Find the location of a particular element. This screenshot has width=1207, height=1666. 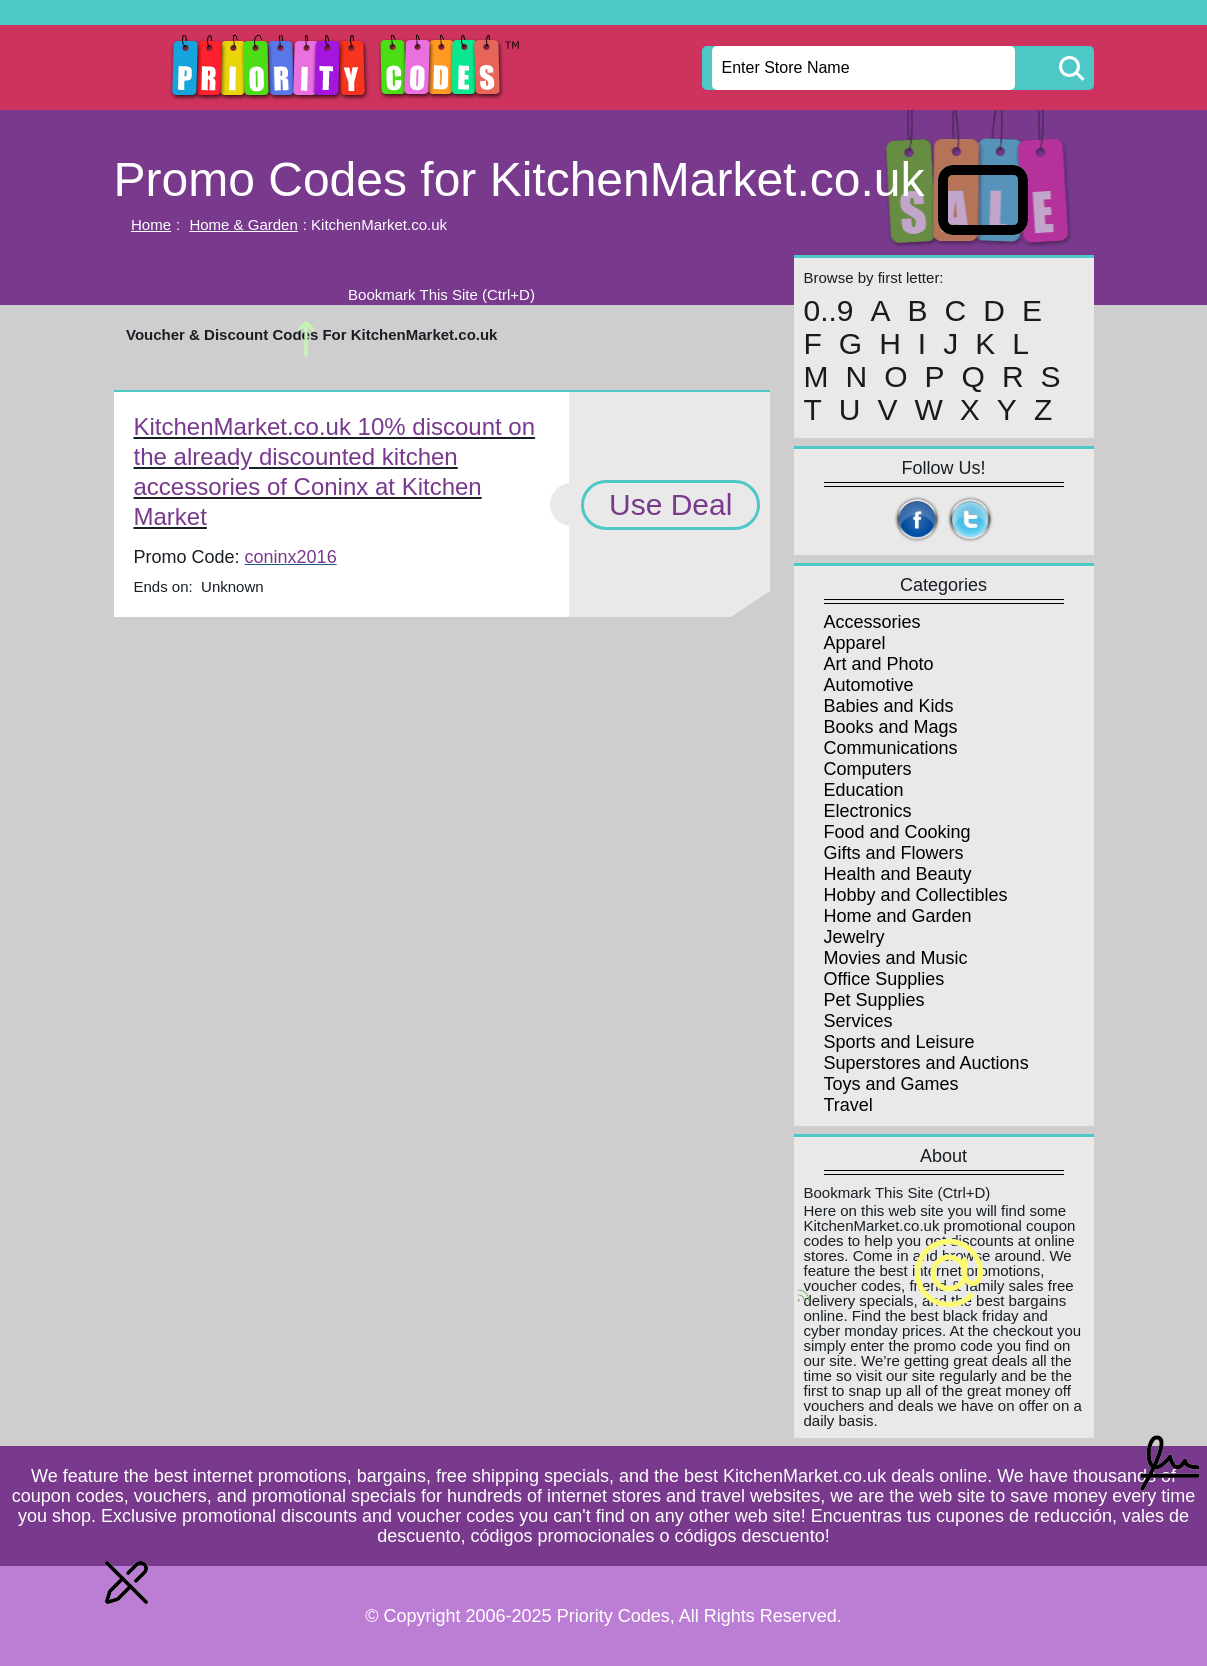

sign a document or form is located at coordinates (1170, 1463).